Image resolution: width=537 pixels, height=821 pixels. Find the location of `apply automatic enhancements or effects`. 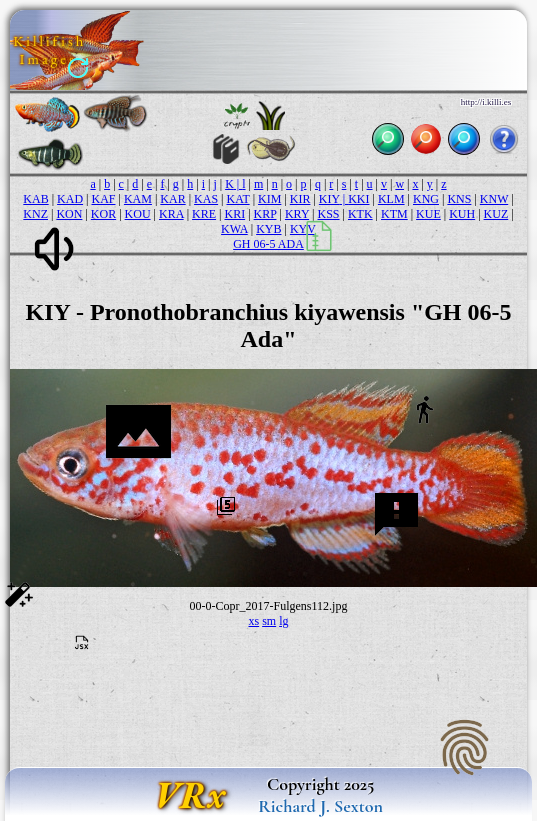

apply automatic enhancements or effects is located at coordinates (17, 594).